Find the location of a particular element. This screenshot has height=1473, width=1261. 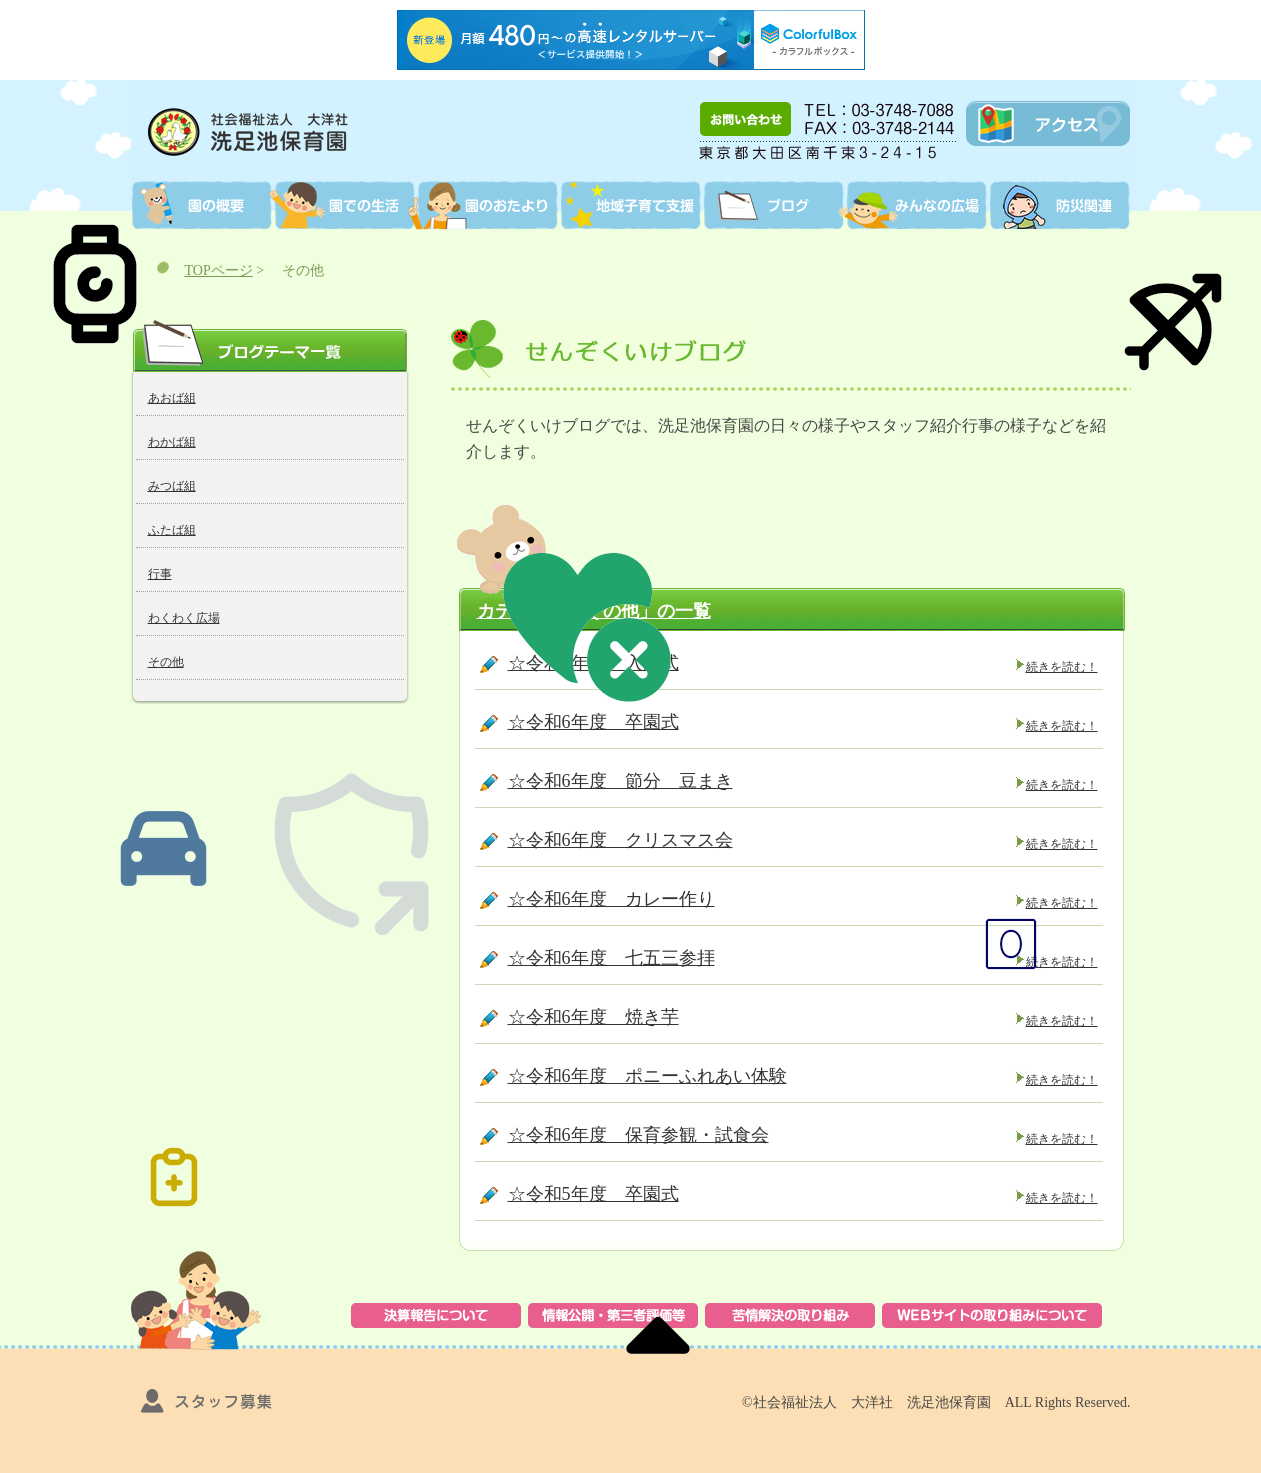

collapse an expanded section is located at coordinates (658, 1338).